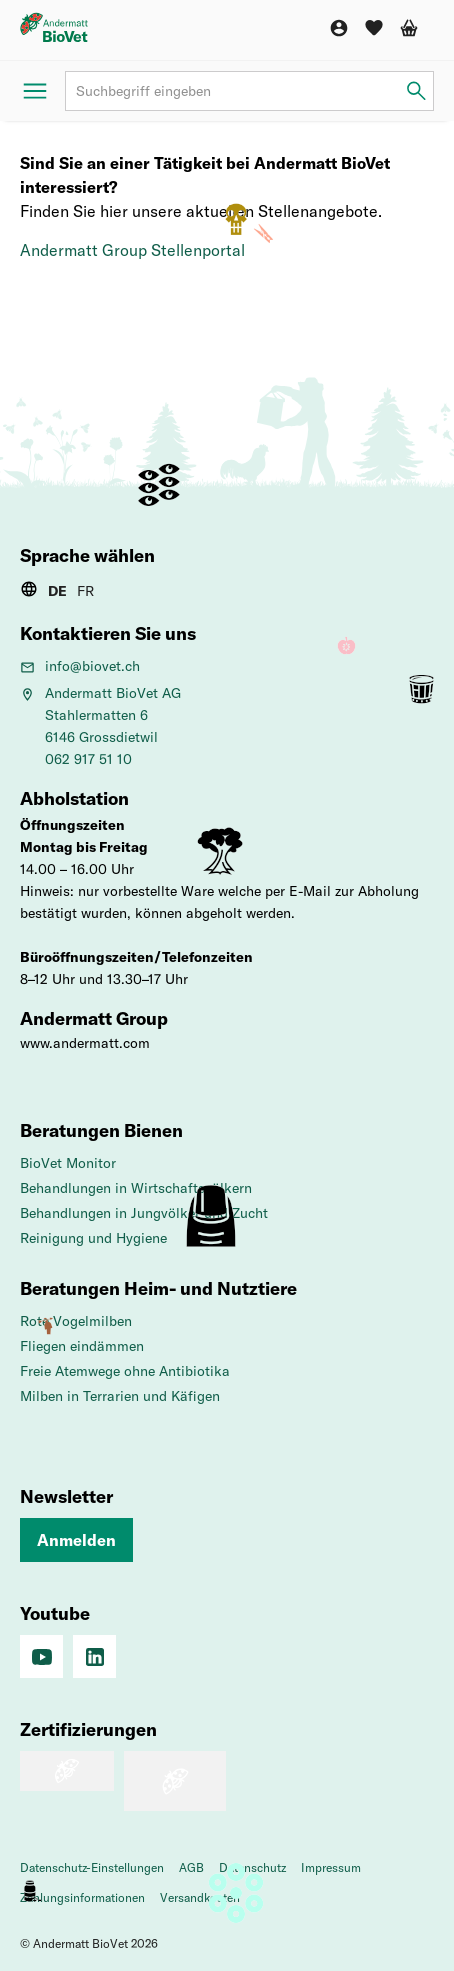  What do you see at coordinates (346, 645) in the screenshot?
I see `view apple seed count or farming resources` at bounding box center [346, 645].